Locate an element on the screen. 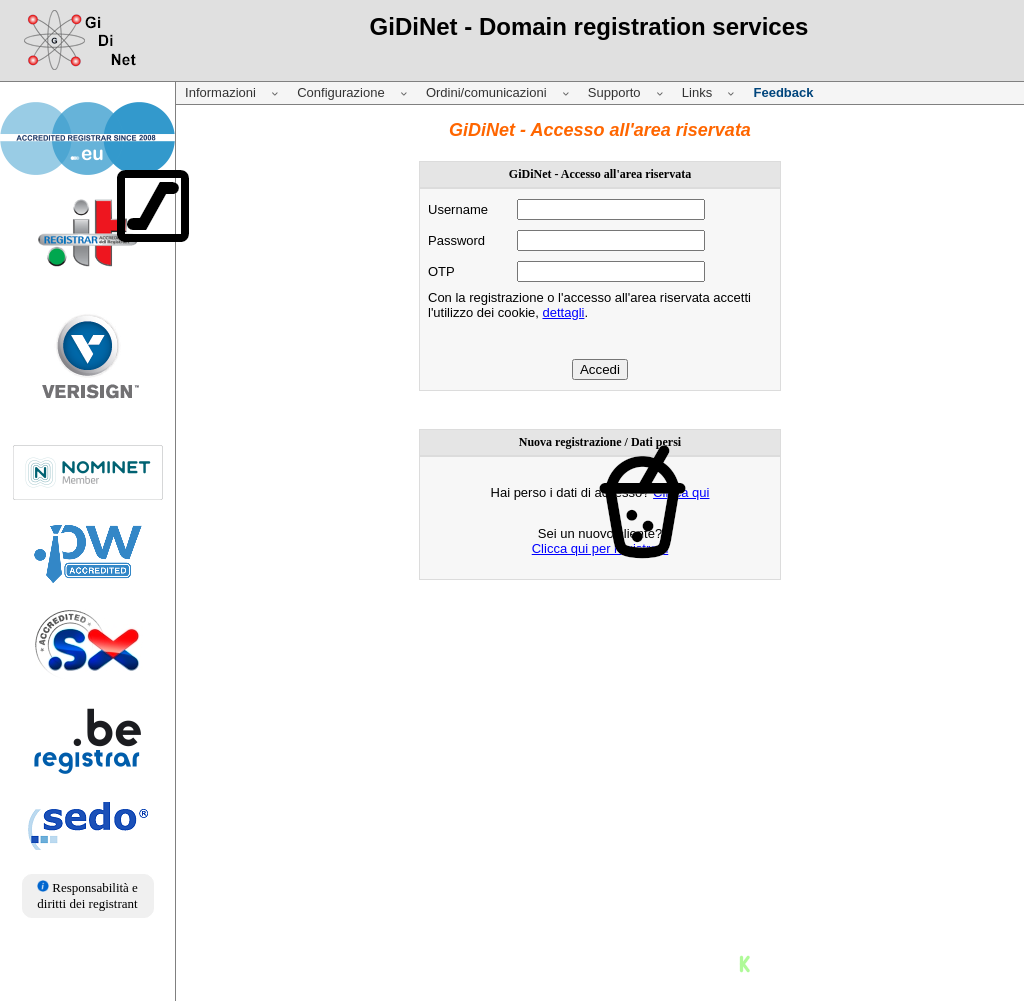  indicates items starting with the letter K is located at coordinates (744, 964).